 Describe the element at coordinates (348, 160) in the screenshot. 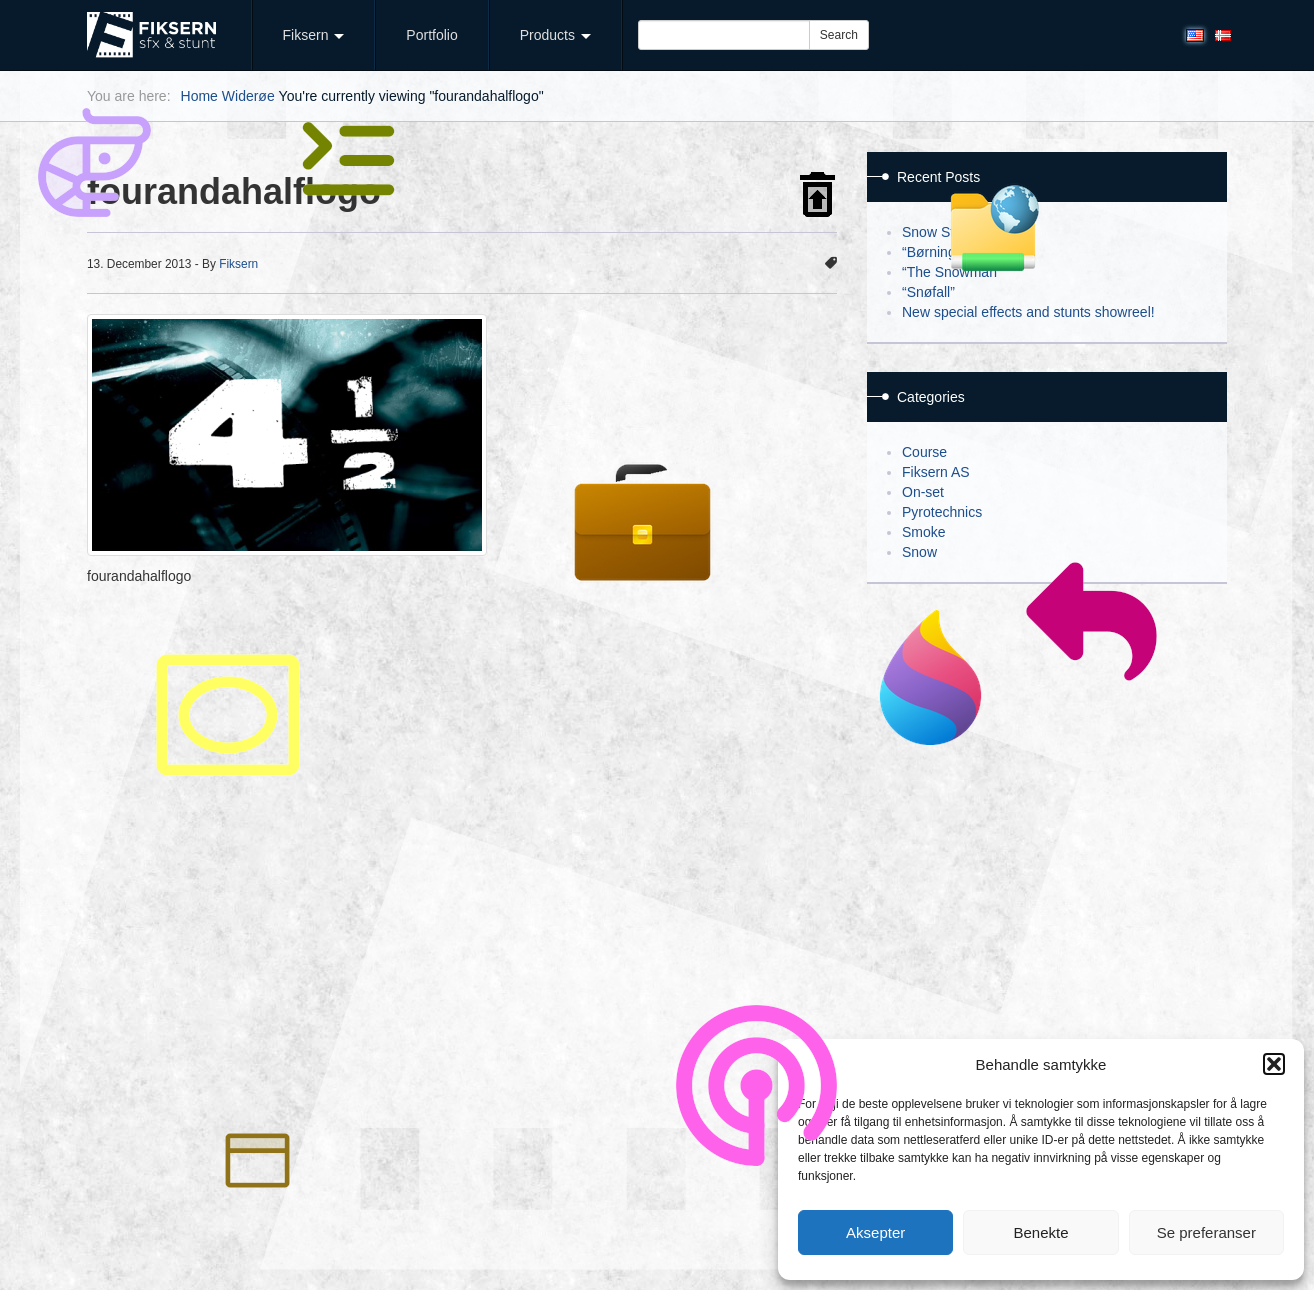

I see `increase text indentation` at that location.